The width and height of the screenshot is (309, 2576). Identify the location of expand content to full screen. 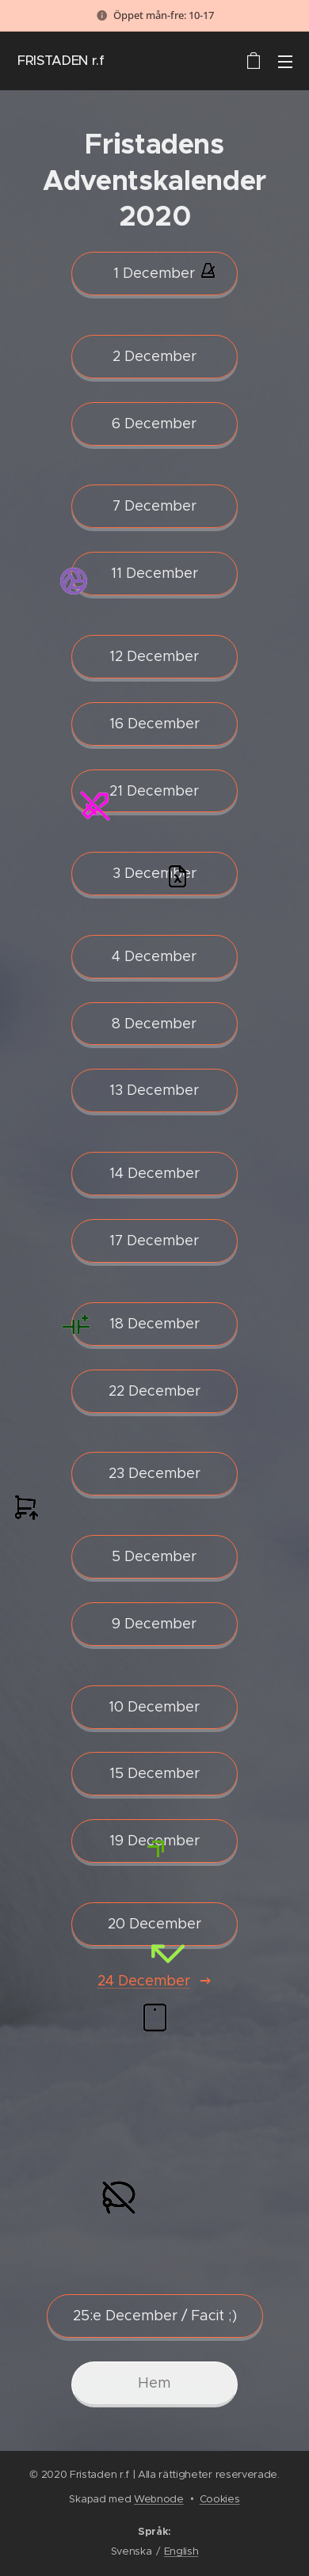
(157, 1848).